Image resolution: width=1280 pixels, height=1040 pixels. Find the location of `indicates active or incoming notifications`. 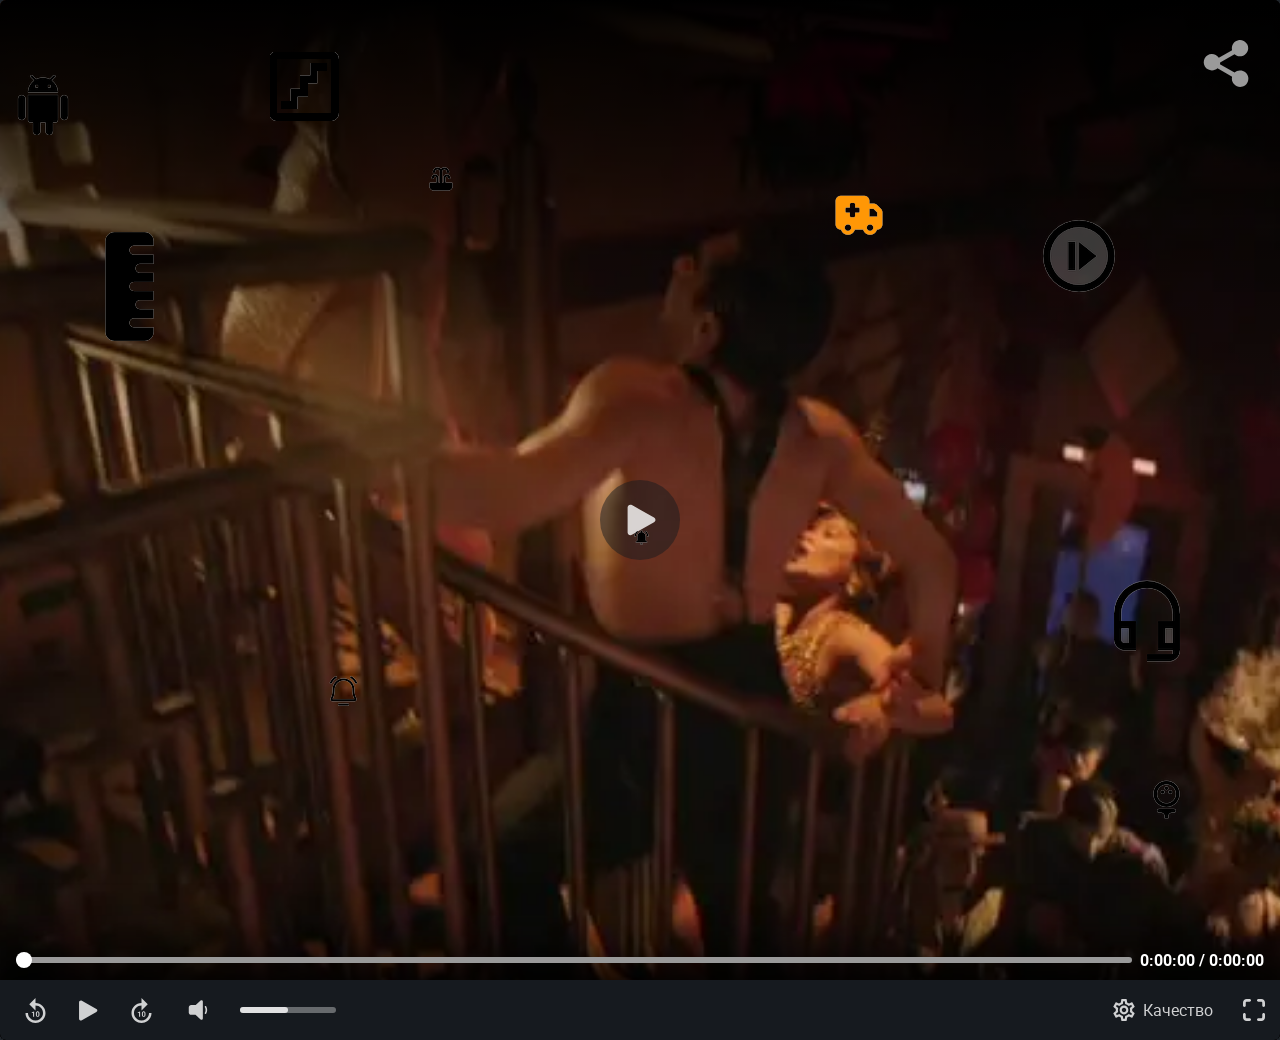

indicates active or incoming notifications is located at coordinates (641, 537).